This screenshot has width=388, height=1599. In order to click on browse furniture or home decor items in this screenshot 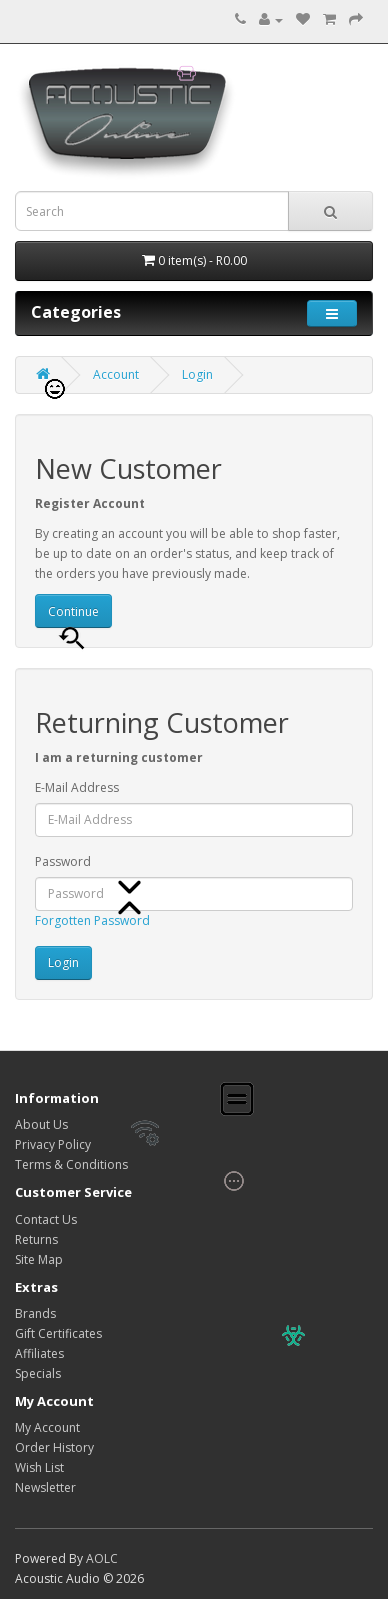, I will do `click(186, 73)`.